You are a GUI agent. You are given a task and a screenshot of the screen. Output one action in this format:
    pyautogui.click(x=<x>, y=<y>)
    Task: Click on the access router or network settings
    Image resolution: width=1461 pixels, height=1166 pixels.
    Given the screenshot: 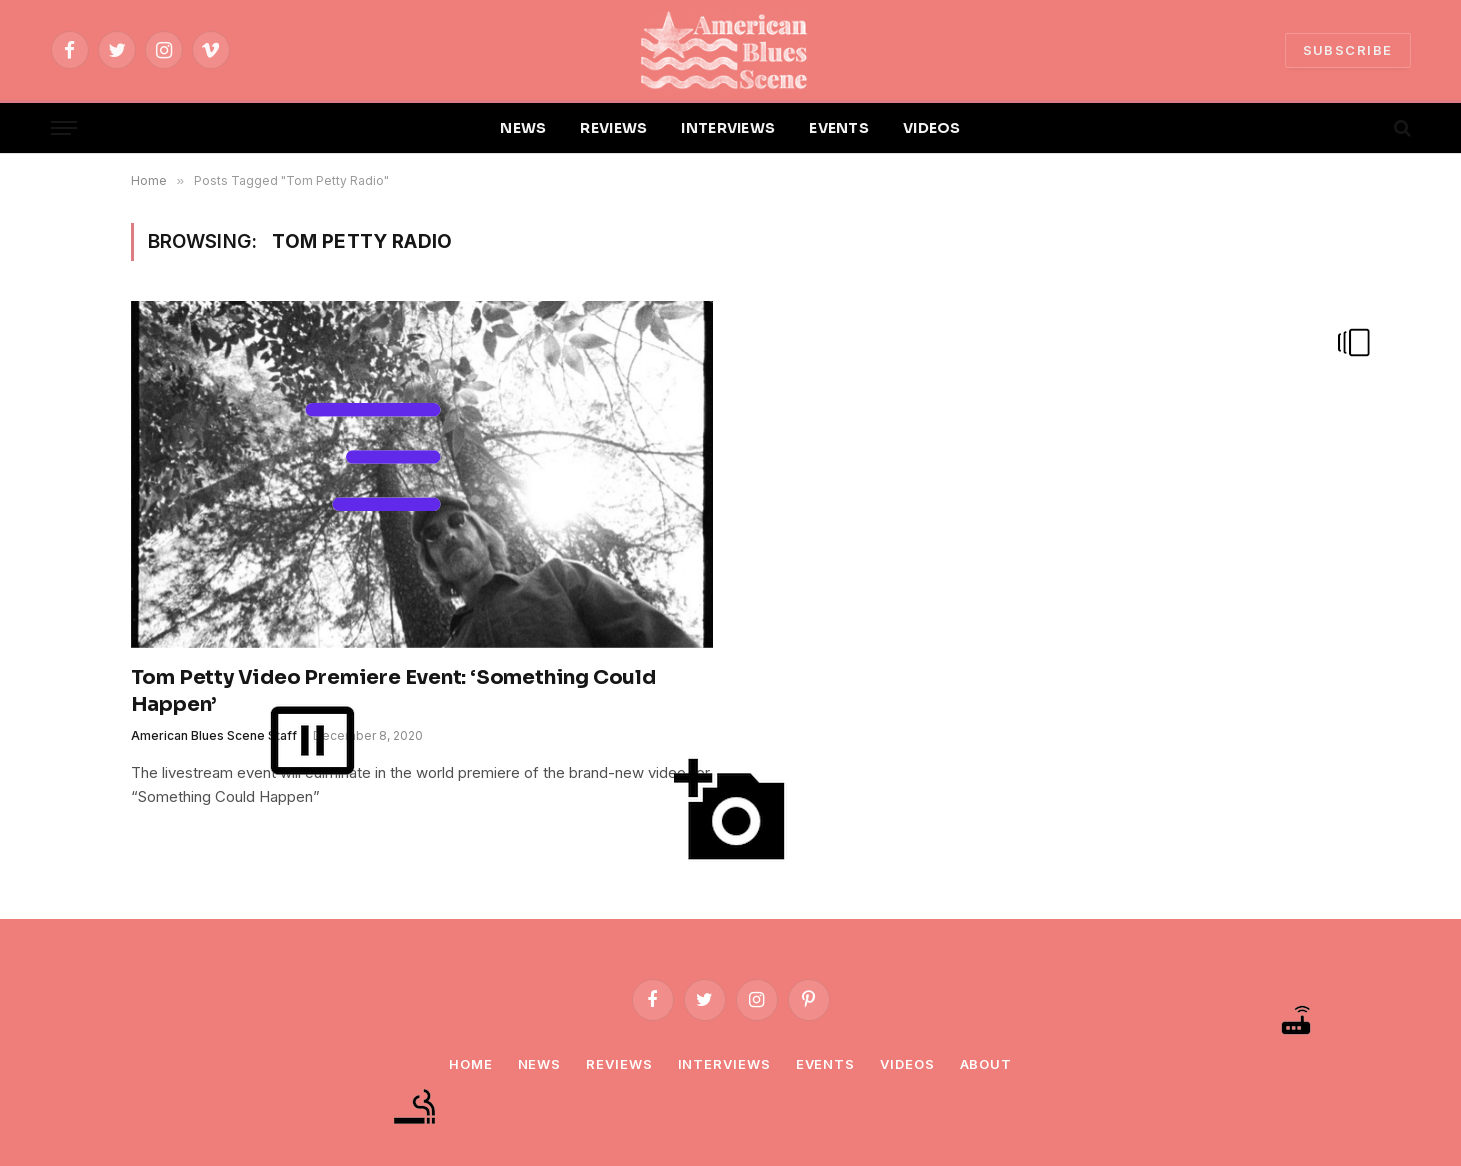 What is the action you would take?
    pyautogui.click(x=1296, y=1020)
    